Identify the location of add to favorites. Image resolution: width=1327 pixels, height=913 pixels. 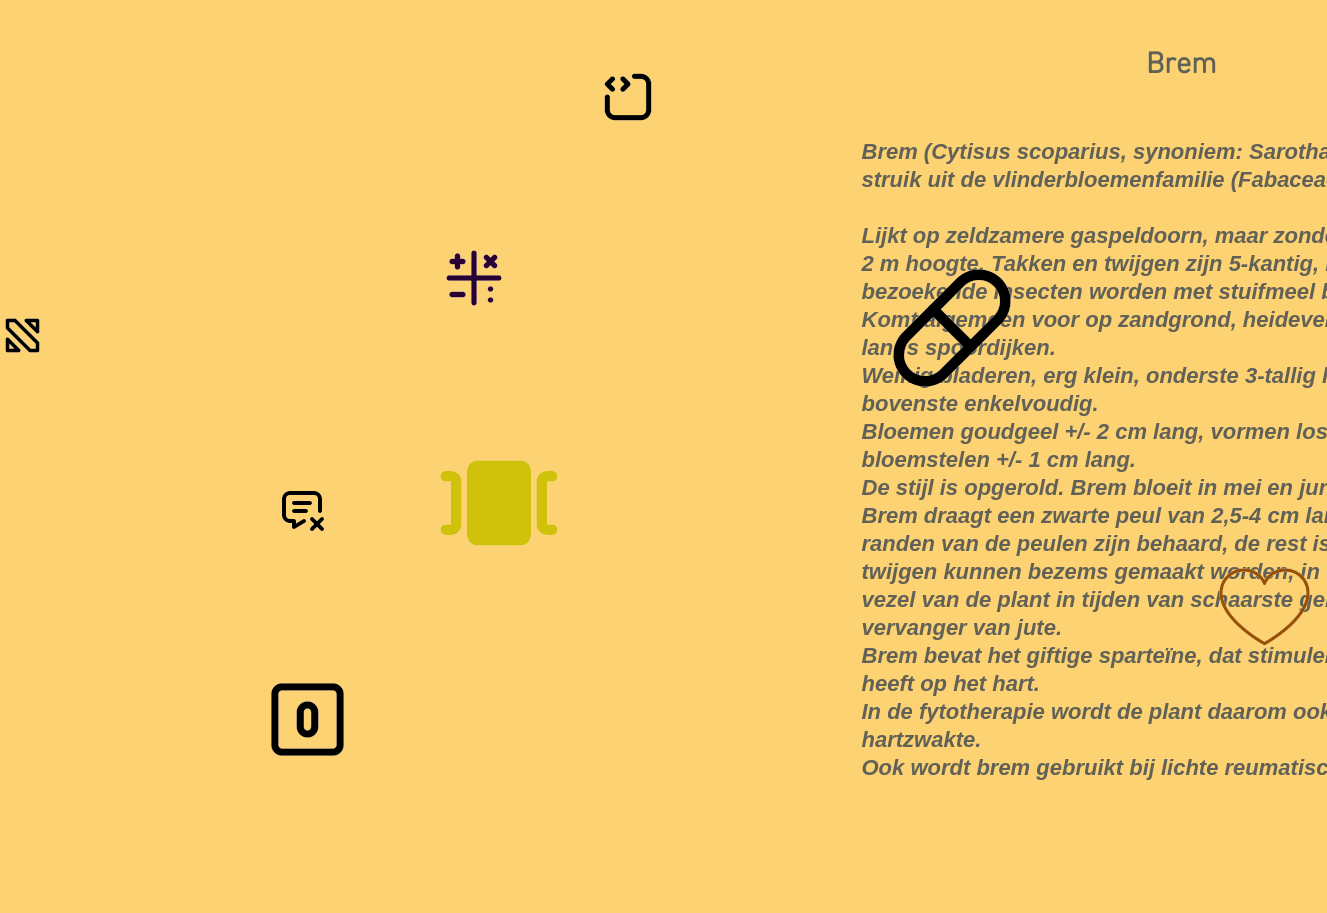
(1264, 603).